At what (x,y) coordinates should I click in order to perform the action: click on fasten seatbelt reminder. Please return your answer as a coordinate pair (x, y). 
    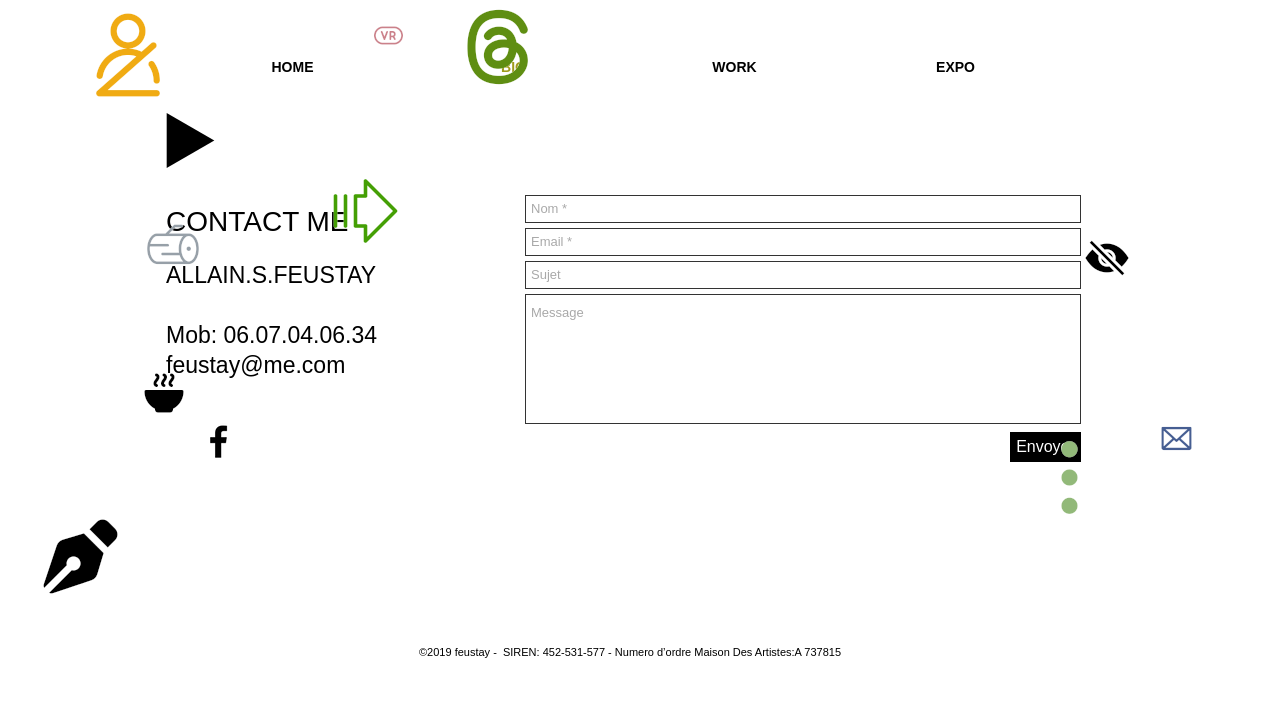
    Looking at the image, I should click on (128, 55).